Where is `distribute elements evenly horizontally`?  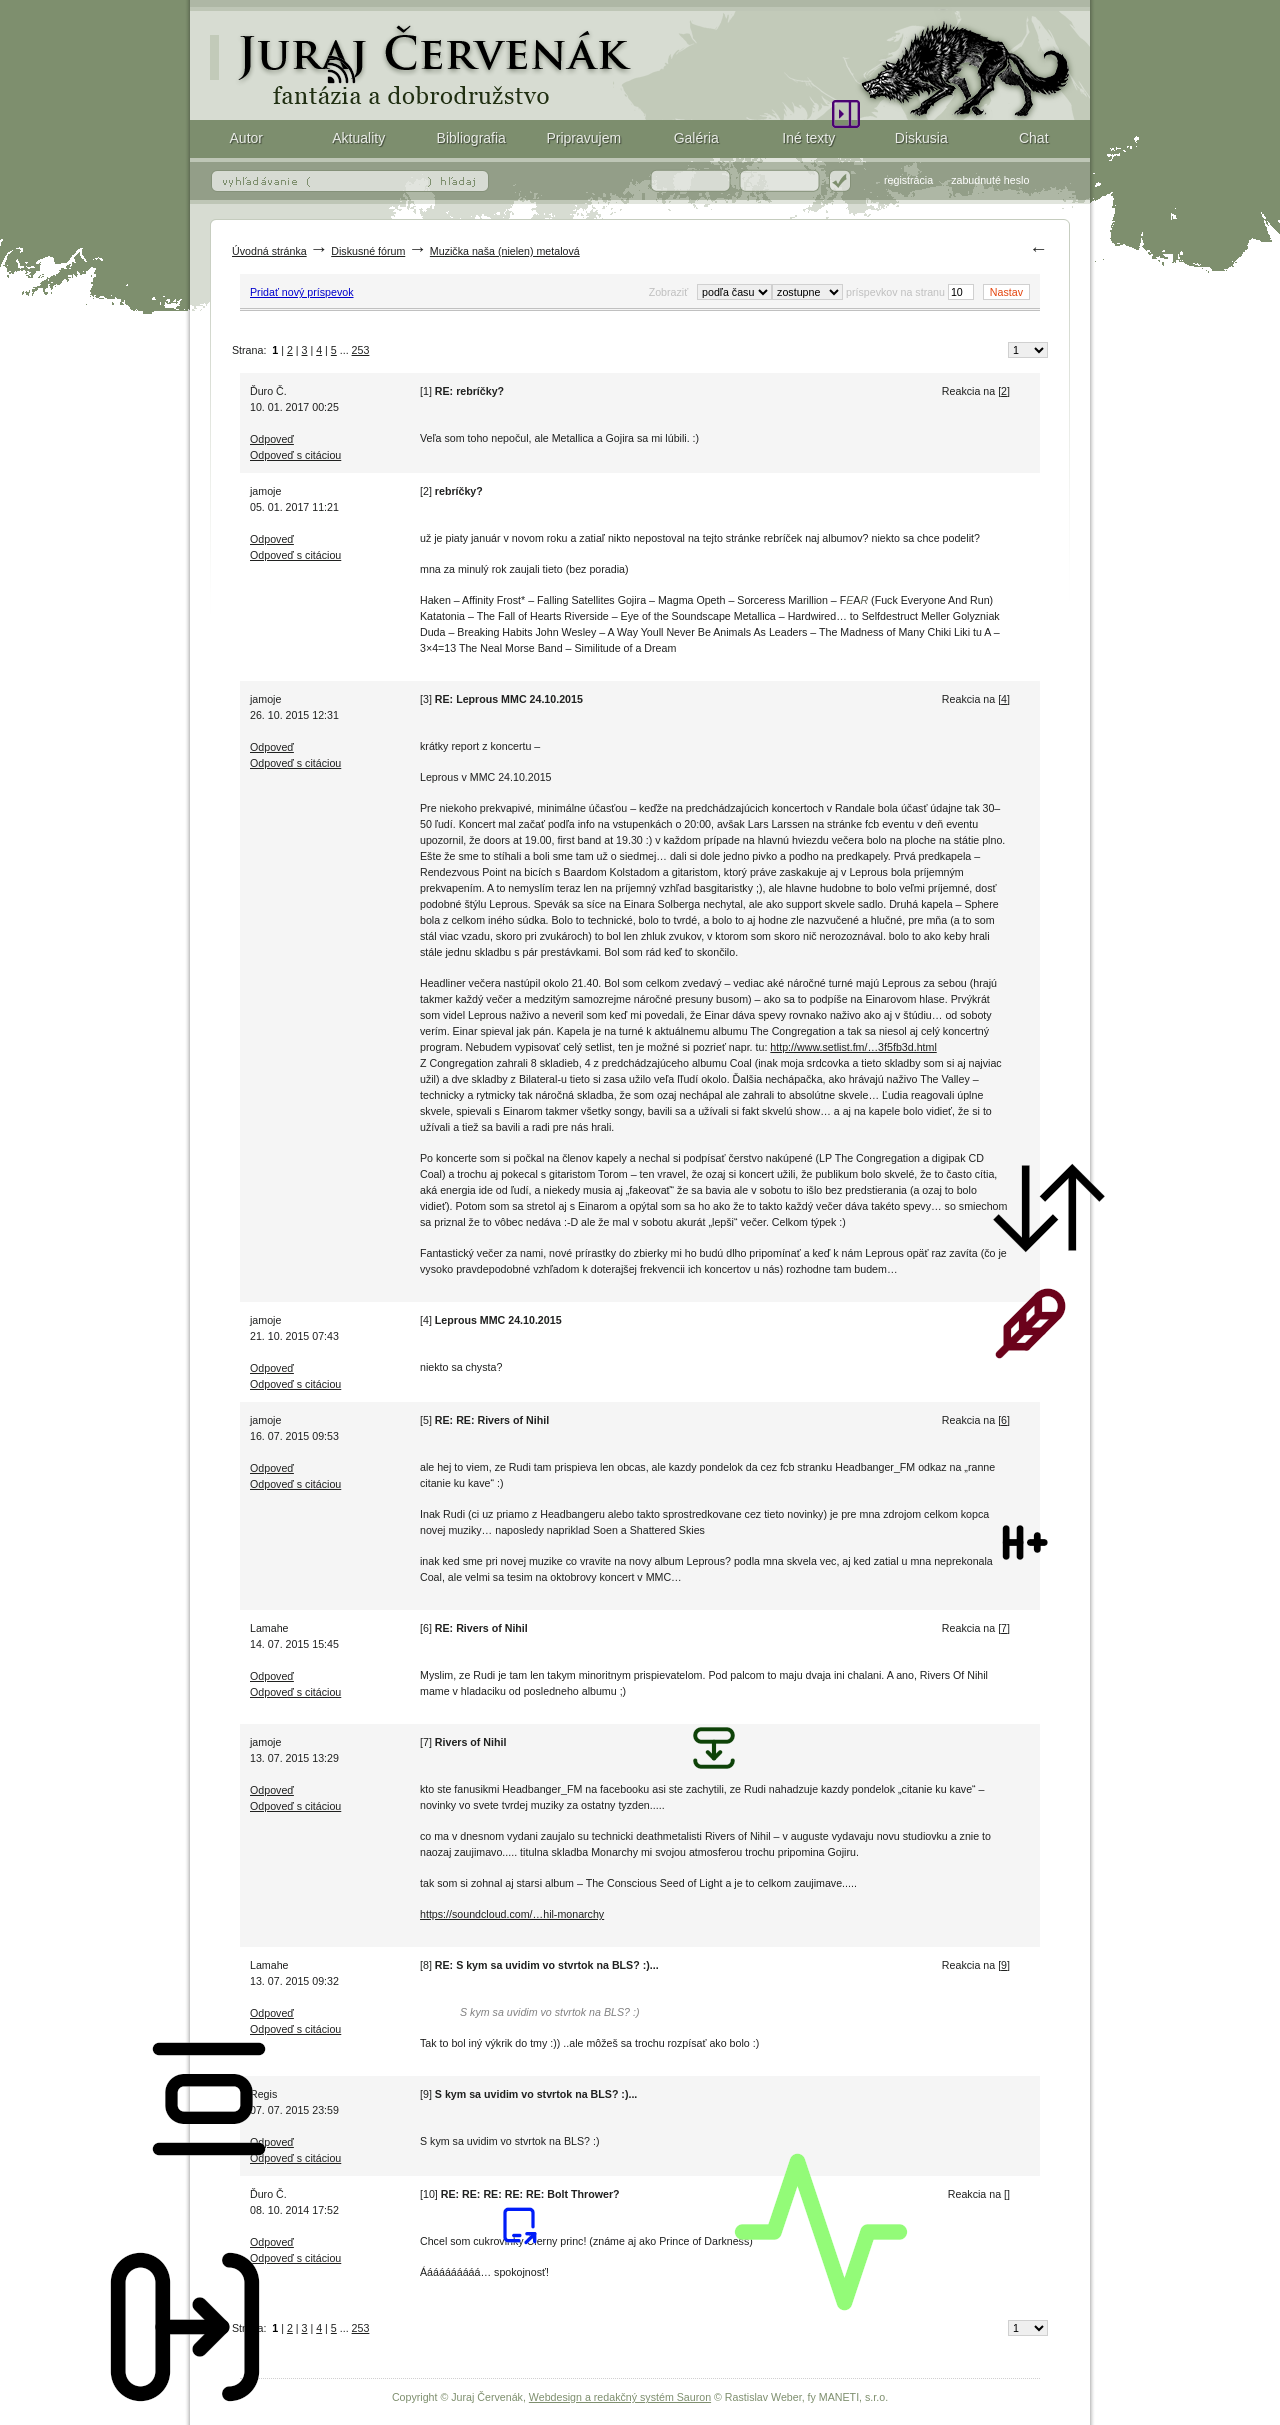
distribute elements evenly horizontally is located at coordinates (209, 2099).